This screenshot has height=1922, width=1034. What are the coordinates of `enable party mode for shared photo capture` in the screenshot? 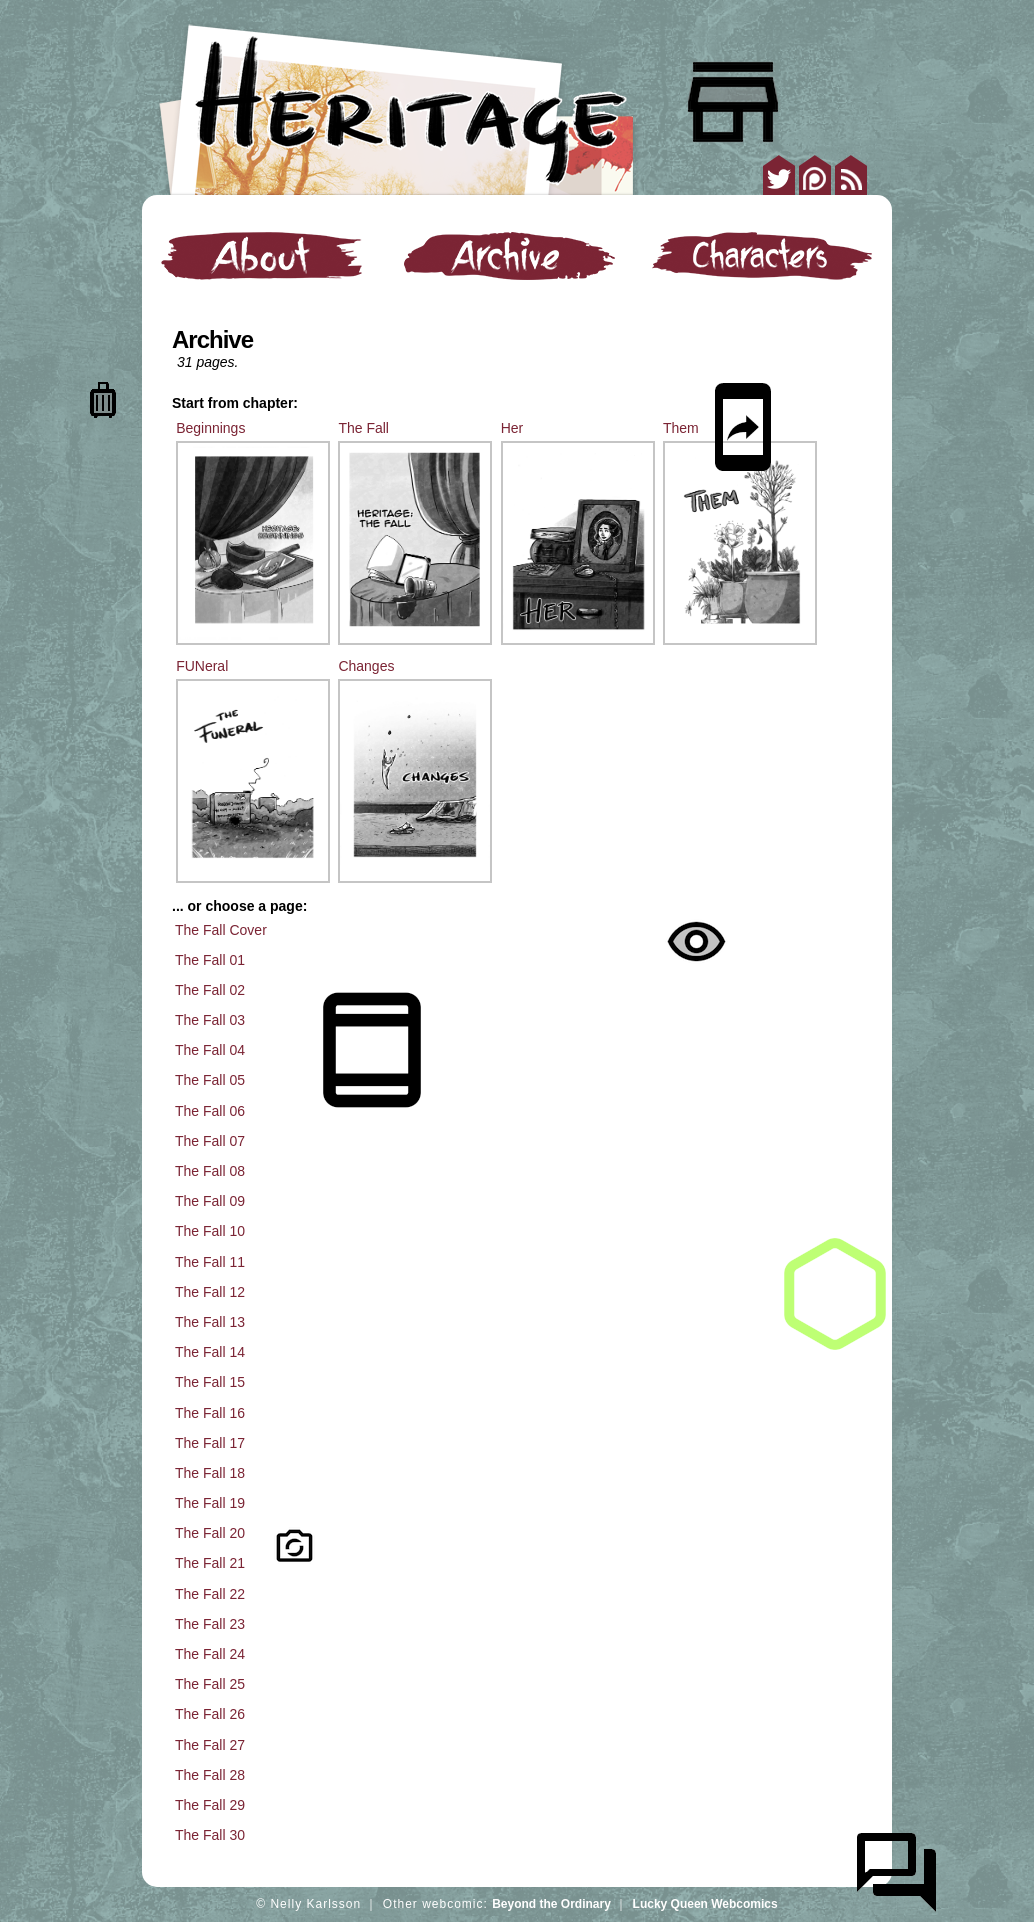 It's located at (294, 1547).